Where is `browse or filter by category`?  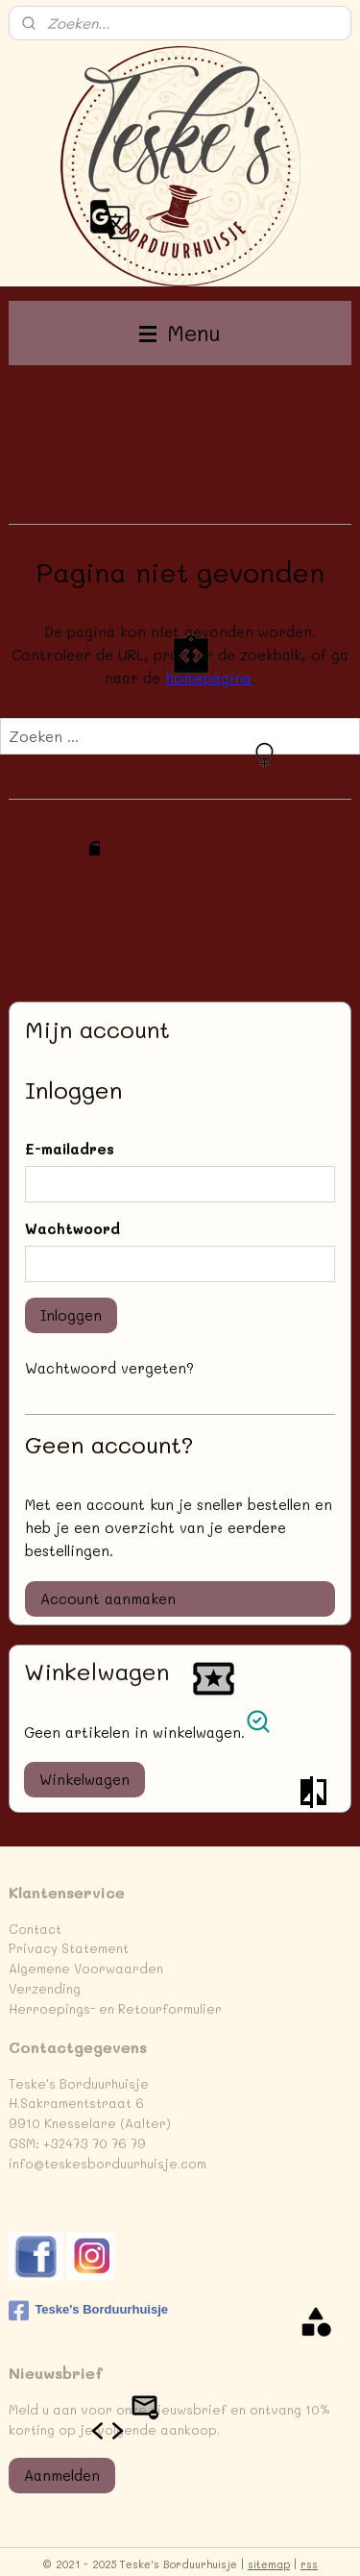 browse or filter by category is located at coordinates (316, 2321).